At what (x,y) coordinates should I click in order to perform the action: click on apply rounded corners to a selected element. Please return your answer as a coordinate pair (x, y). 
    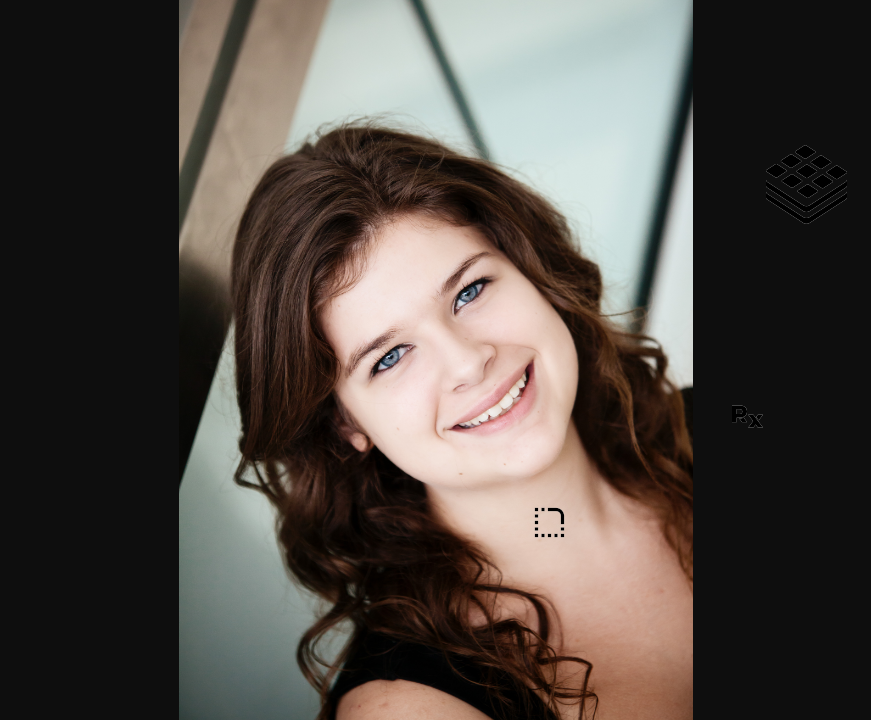
    Looking at the image, I should click on (549, 522).